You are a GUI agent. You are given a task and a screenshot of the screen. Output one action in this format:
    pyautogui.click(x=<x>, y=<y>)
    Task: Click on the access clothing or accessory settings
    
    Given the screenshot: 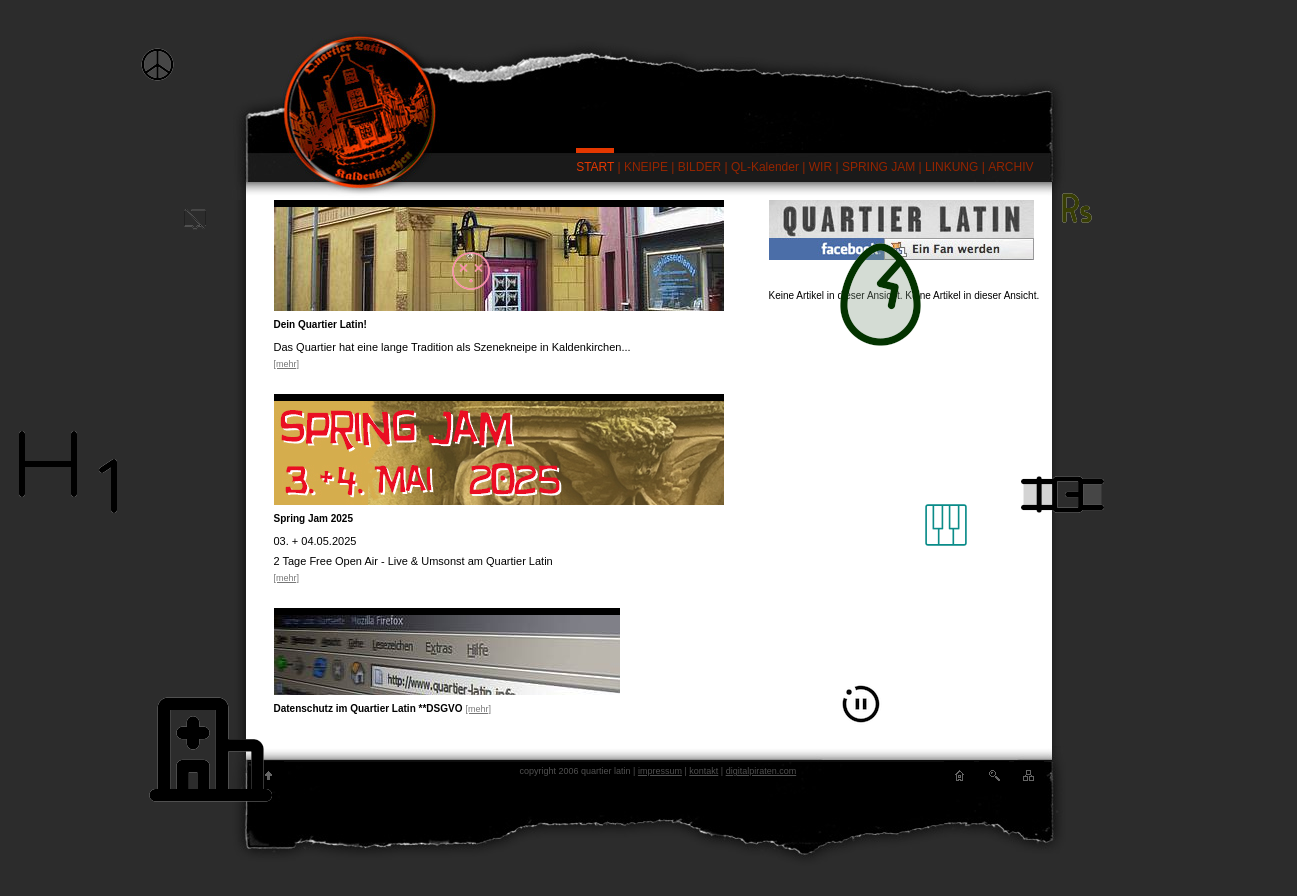 What is the action you would take?
    pyautogui.click(x=1062, y=494)
    